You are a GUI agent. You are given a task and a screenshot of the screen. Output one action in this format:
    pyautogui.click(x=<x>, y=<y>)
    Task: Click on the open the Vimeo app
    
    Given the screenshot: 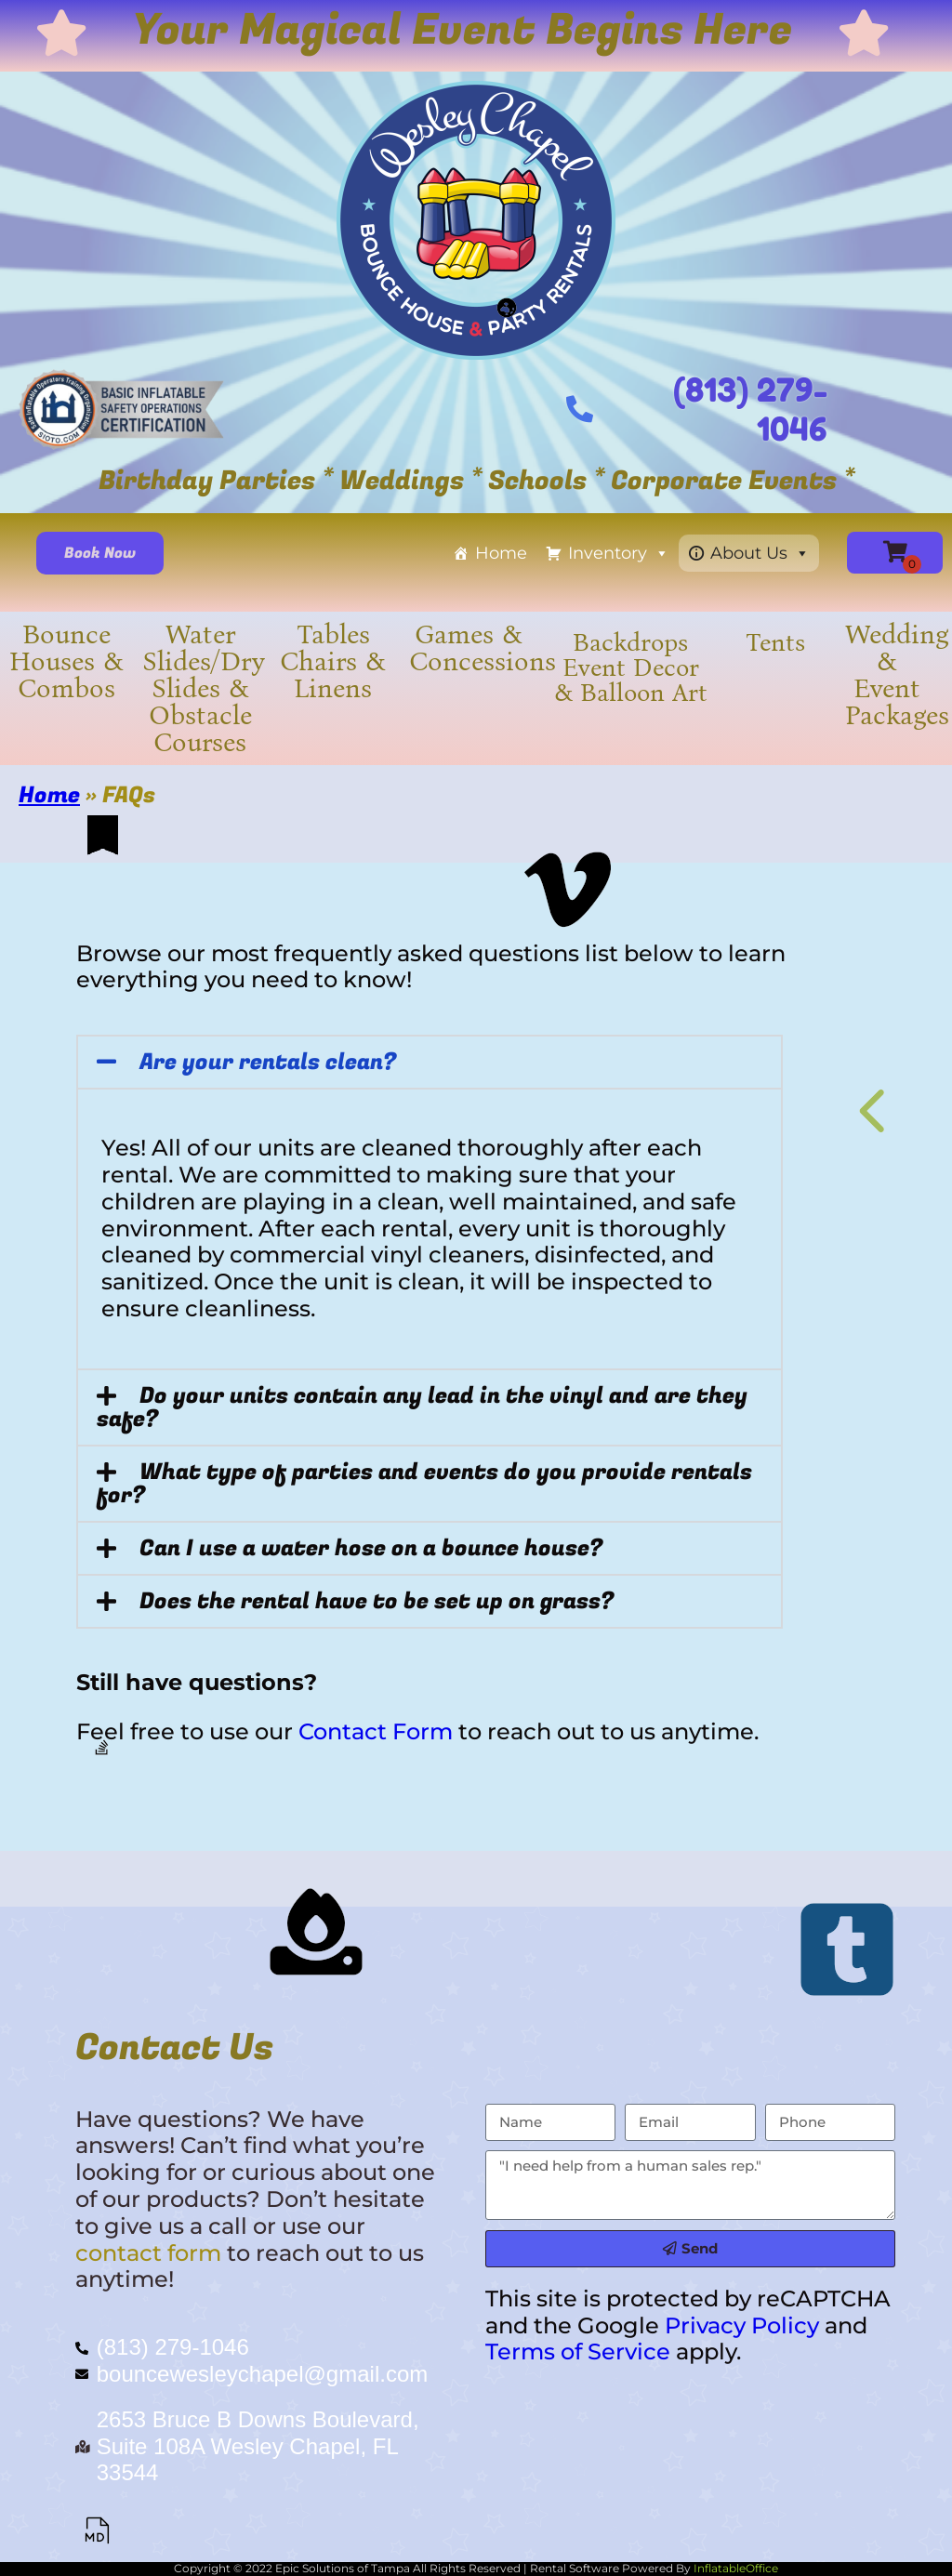 What is the action you would take?
    pyautogui.click(x=567, y=889)
    